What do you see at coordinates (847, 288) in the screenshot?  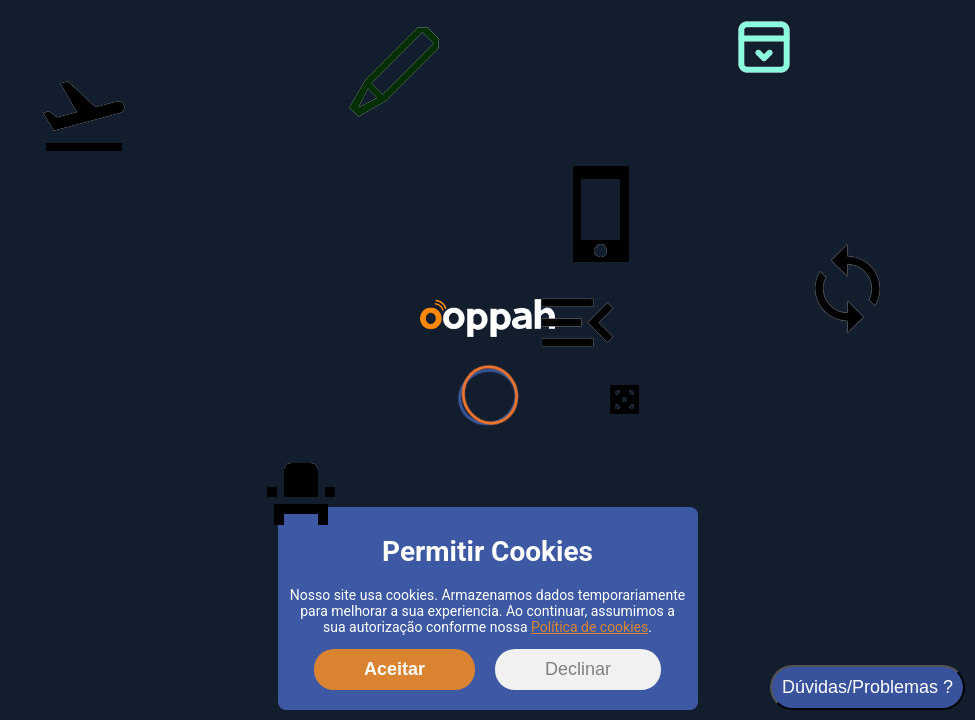 I see `sync data with server or cloud` at bounding box center [847, 288].